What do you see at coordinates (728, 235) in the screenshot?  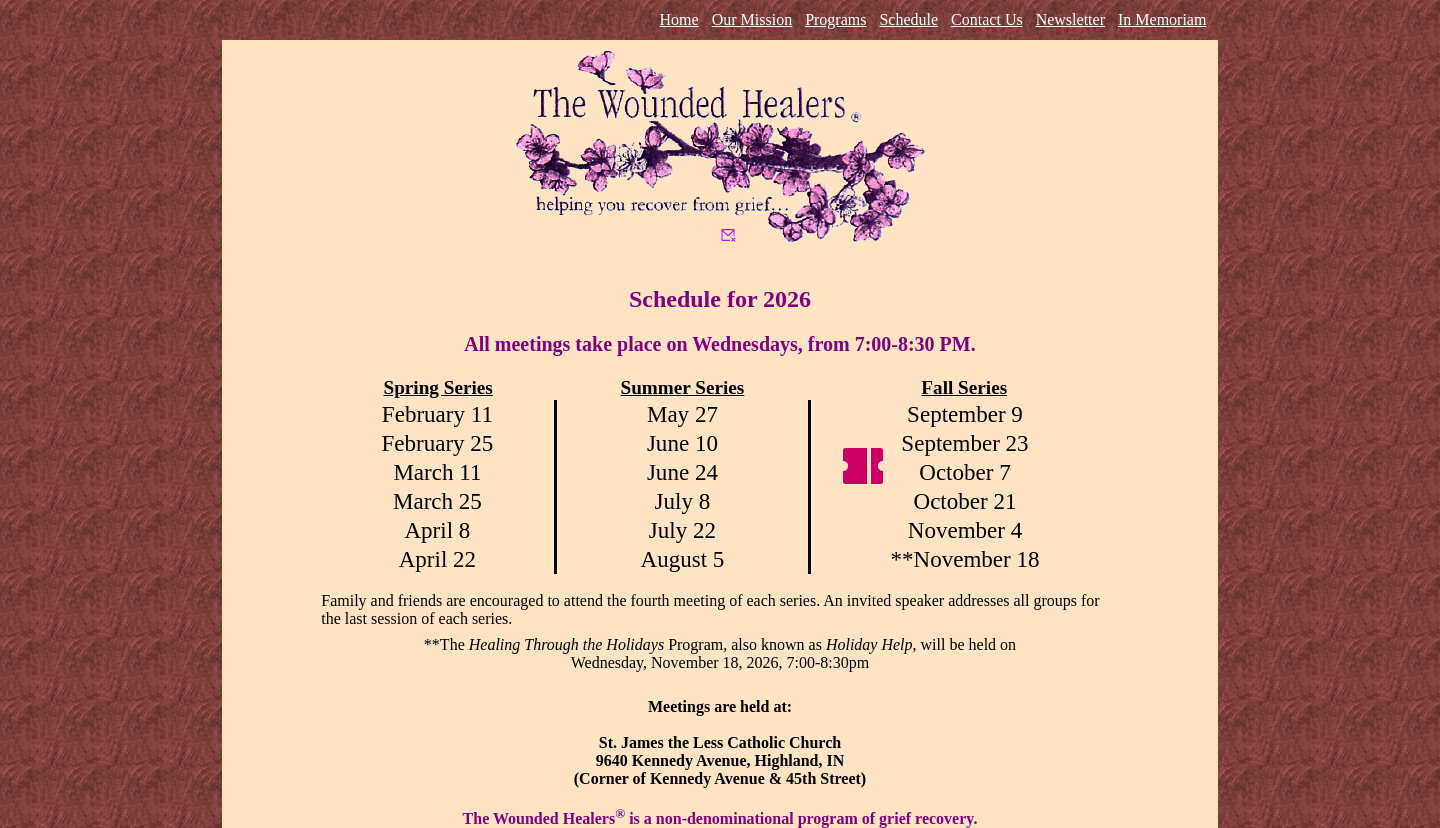 I see `close or dismiss an email` at bounding box center [728, 235].